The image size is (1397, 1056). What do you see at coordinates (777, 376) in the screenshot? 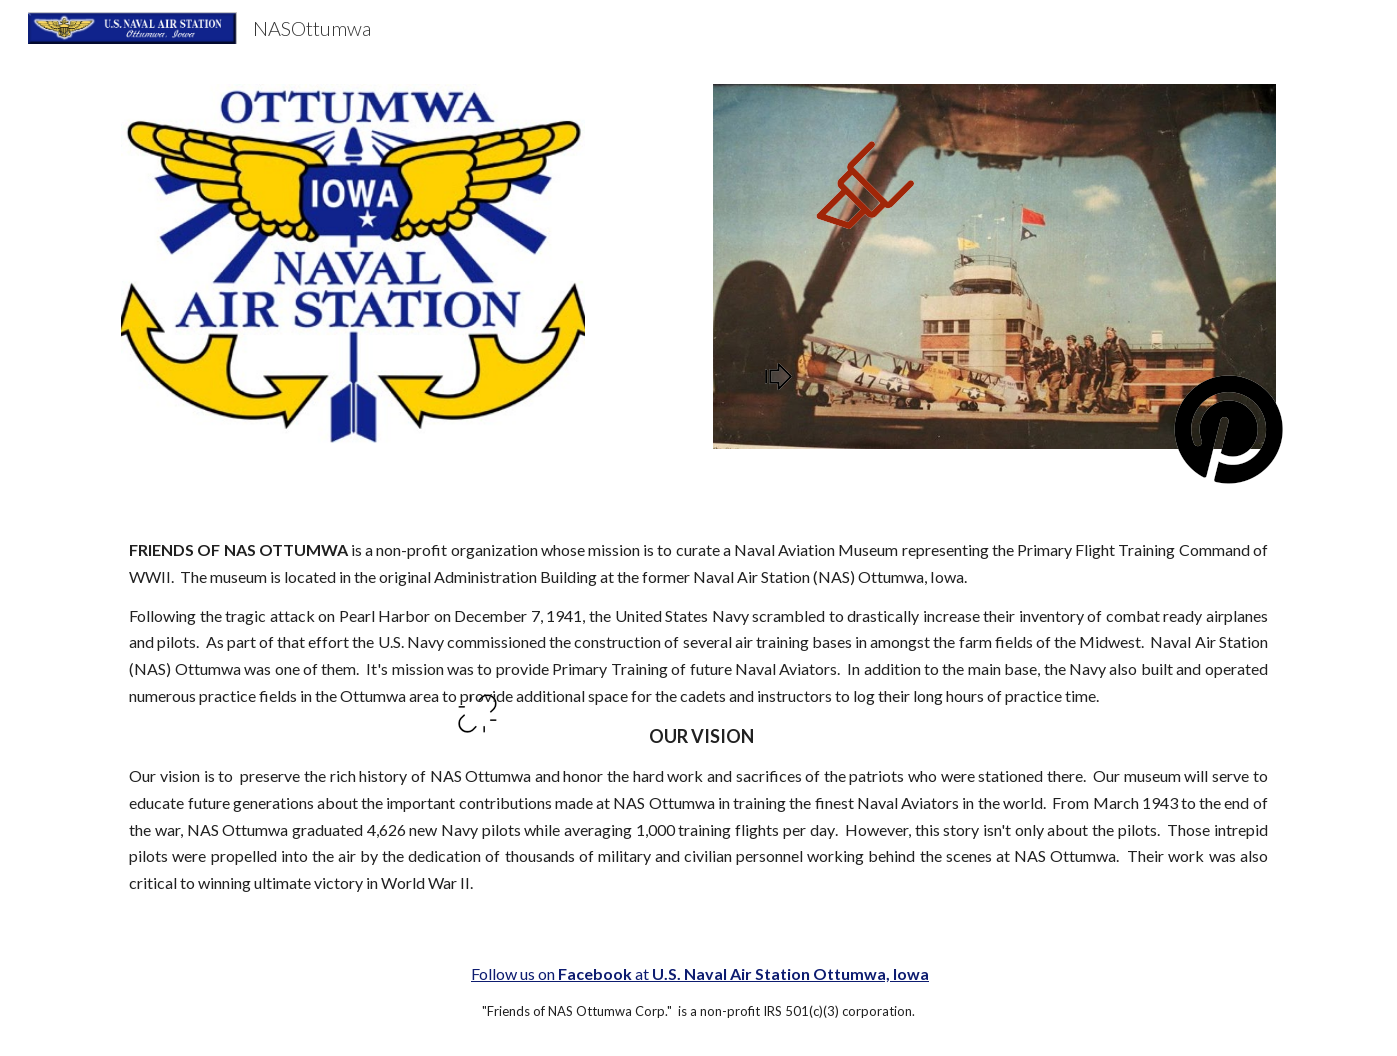
I see `go to next step or screen` at bounding box center [777, 376].